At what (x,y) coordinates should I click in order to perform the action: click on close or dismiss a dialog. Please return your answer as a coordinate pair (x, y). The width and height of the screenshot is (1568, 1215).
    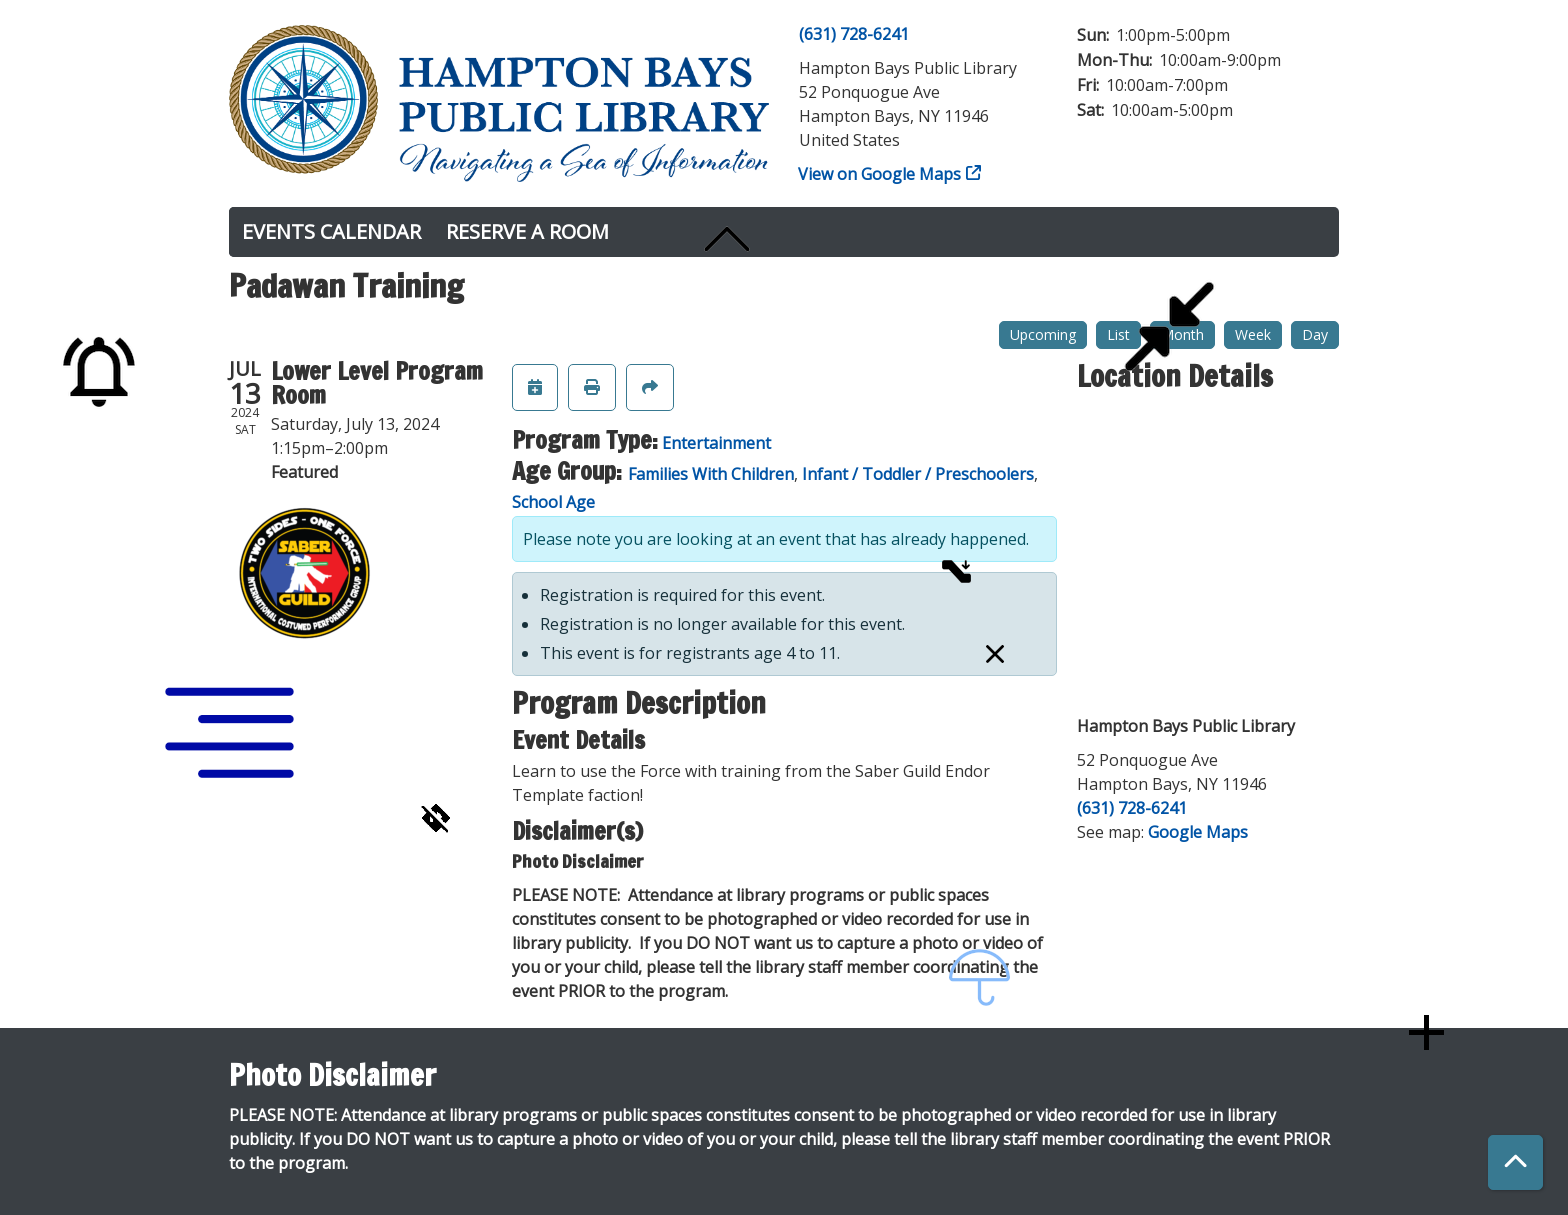
    Looking at the image, I should click on (995, 654).